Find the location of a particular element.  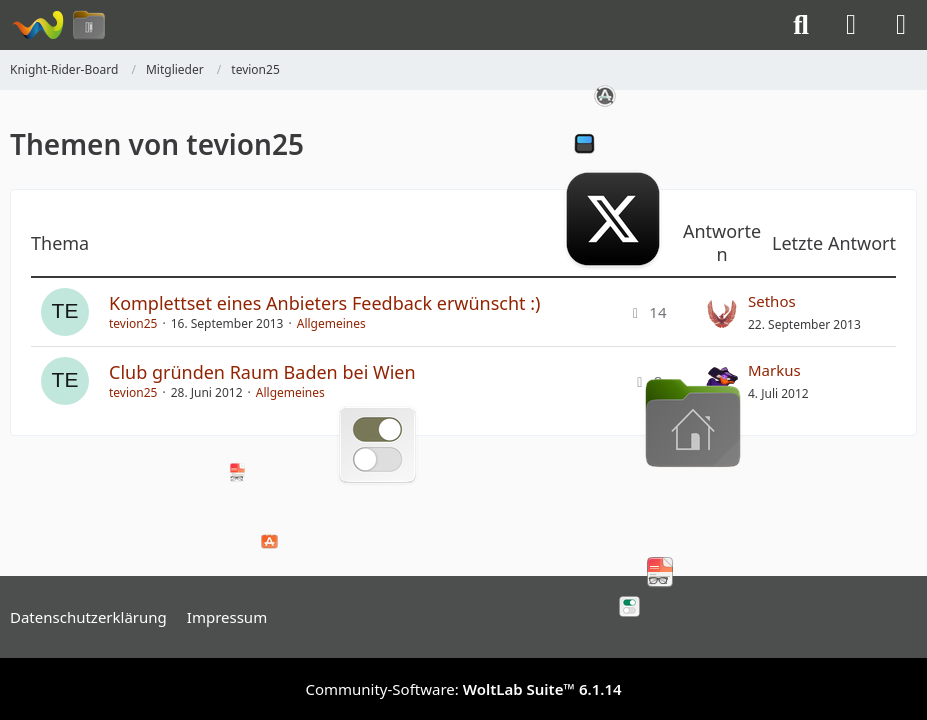

access your home folder is located at coordinates (693, 423).